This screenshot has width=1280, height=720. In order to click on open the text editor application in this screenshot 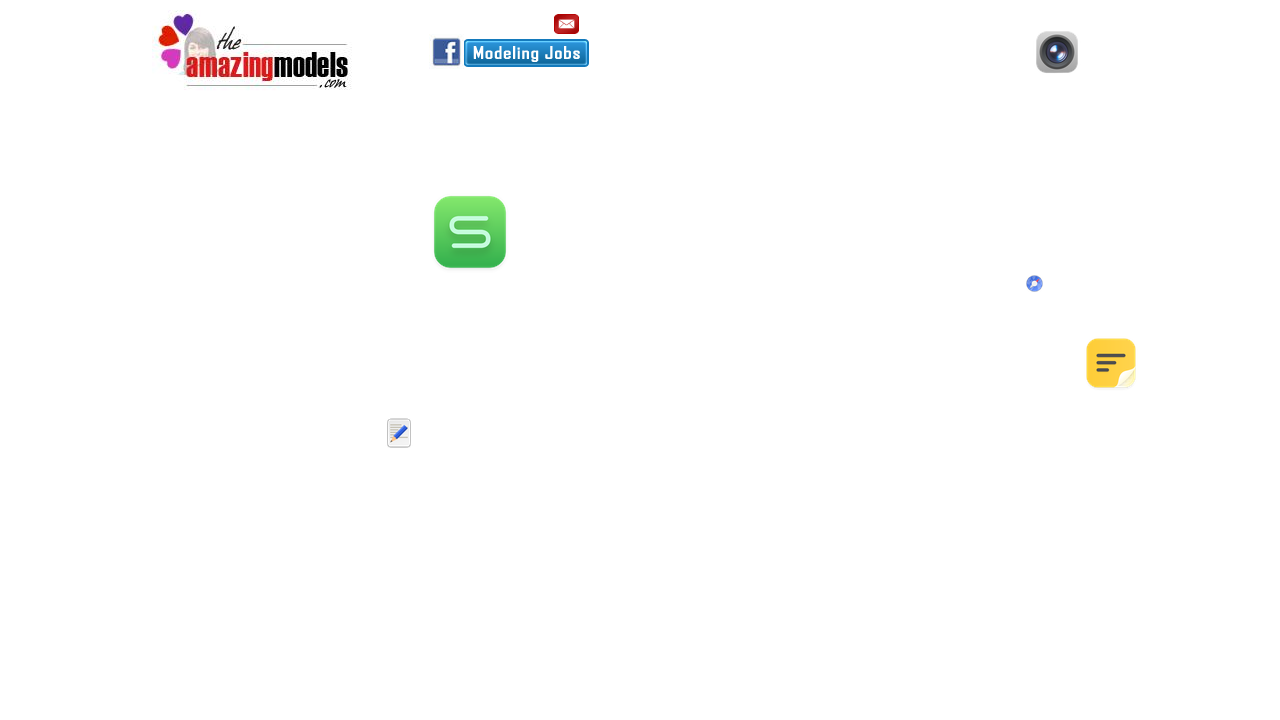, I will do `click(399, 433)`.